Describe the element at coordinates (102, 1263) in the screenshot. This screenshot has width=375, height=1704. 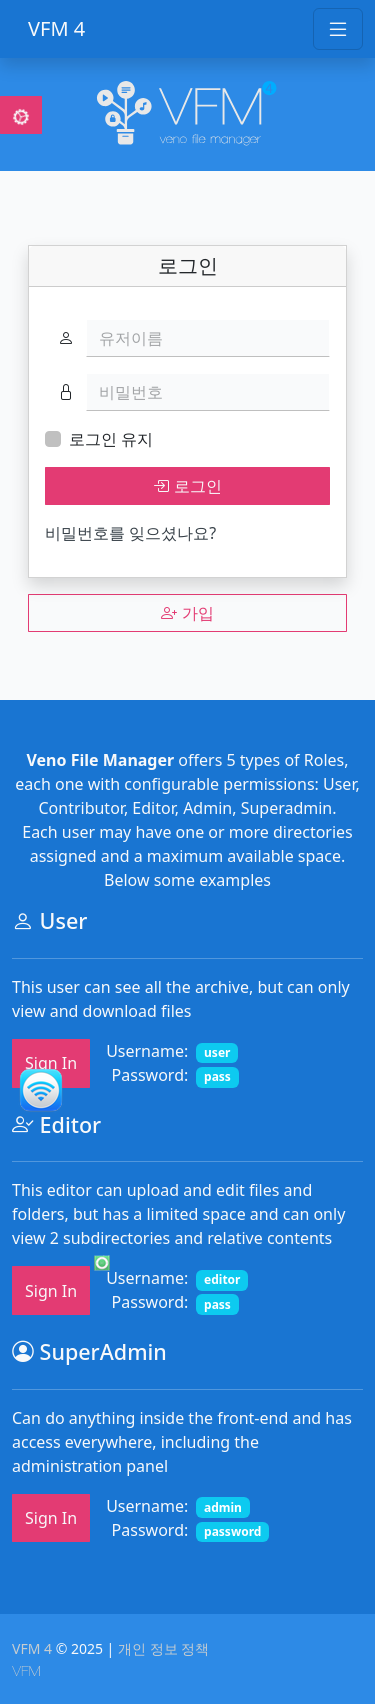
I see `iPod shuffle device icon` at that location.